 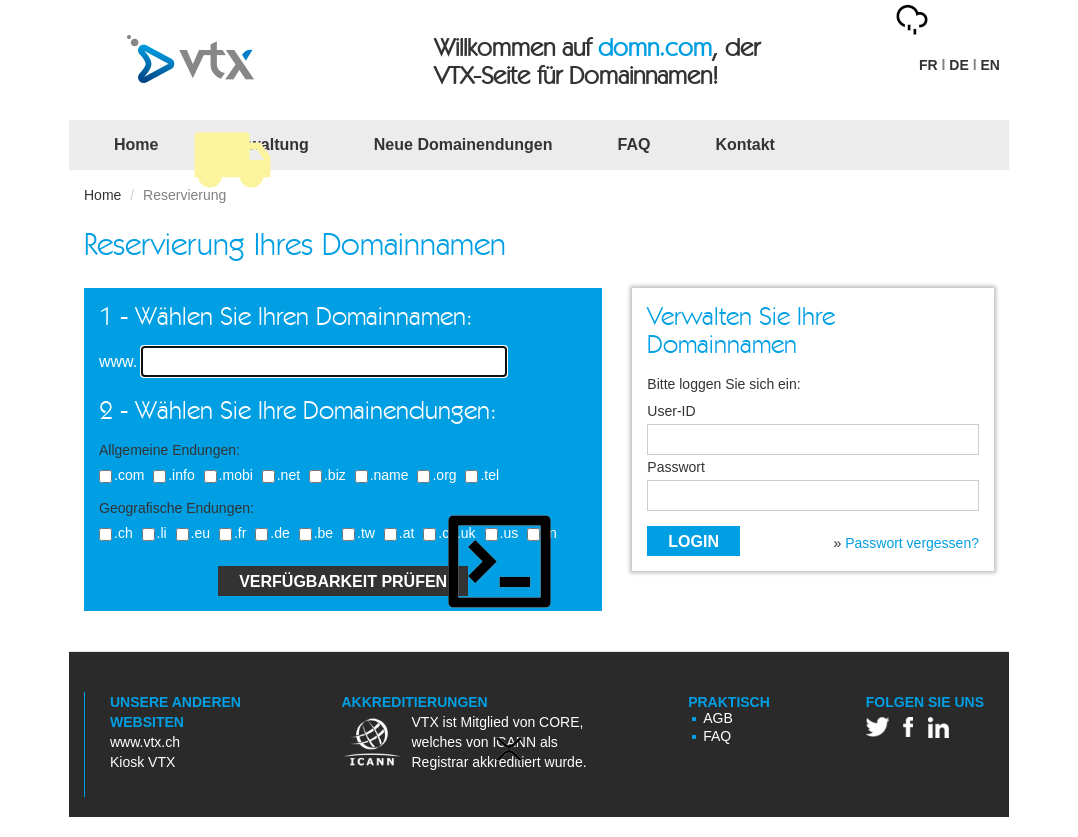 What do you see at coordinates (499, 561) in the screenshot?
I see `open terminal or command line interface` at bounding box center [499, 561].